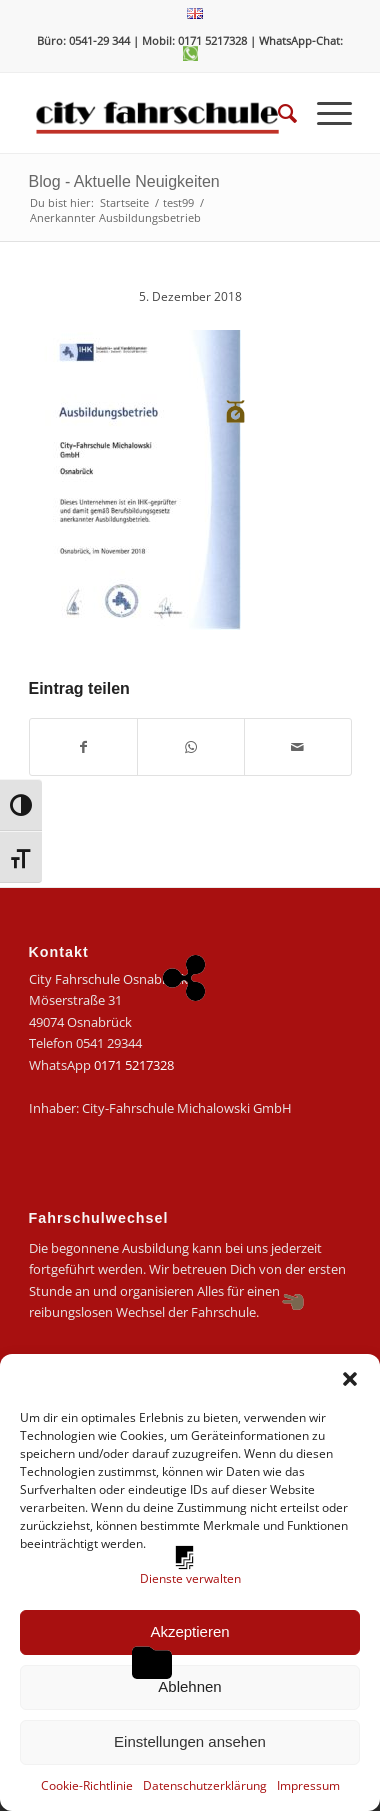 Image resolution: width=380 pixels, height=1811 pixels. Describe the element at coordinates (184, 978) in the screenshot. I see `Ripple cryptocurrency logo` at that location.